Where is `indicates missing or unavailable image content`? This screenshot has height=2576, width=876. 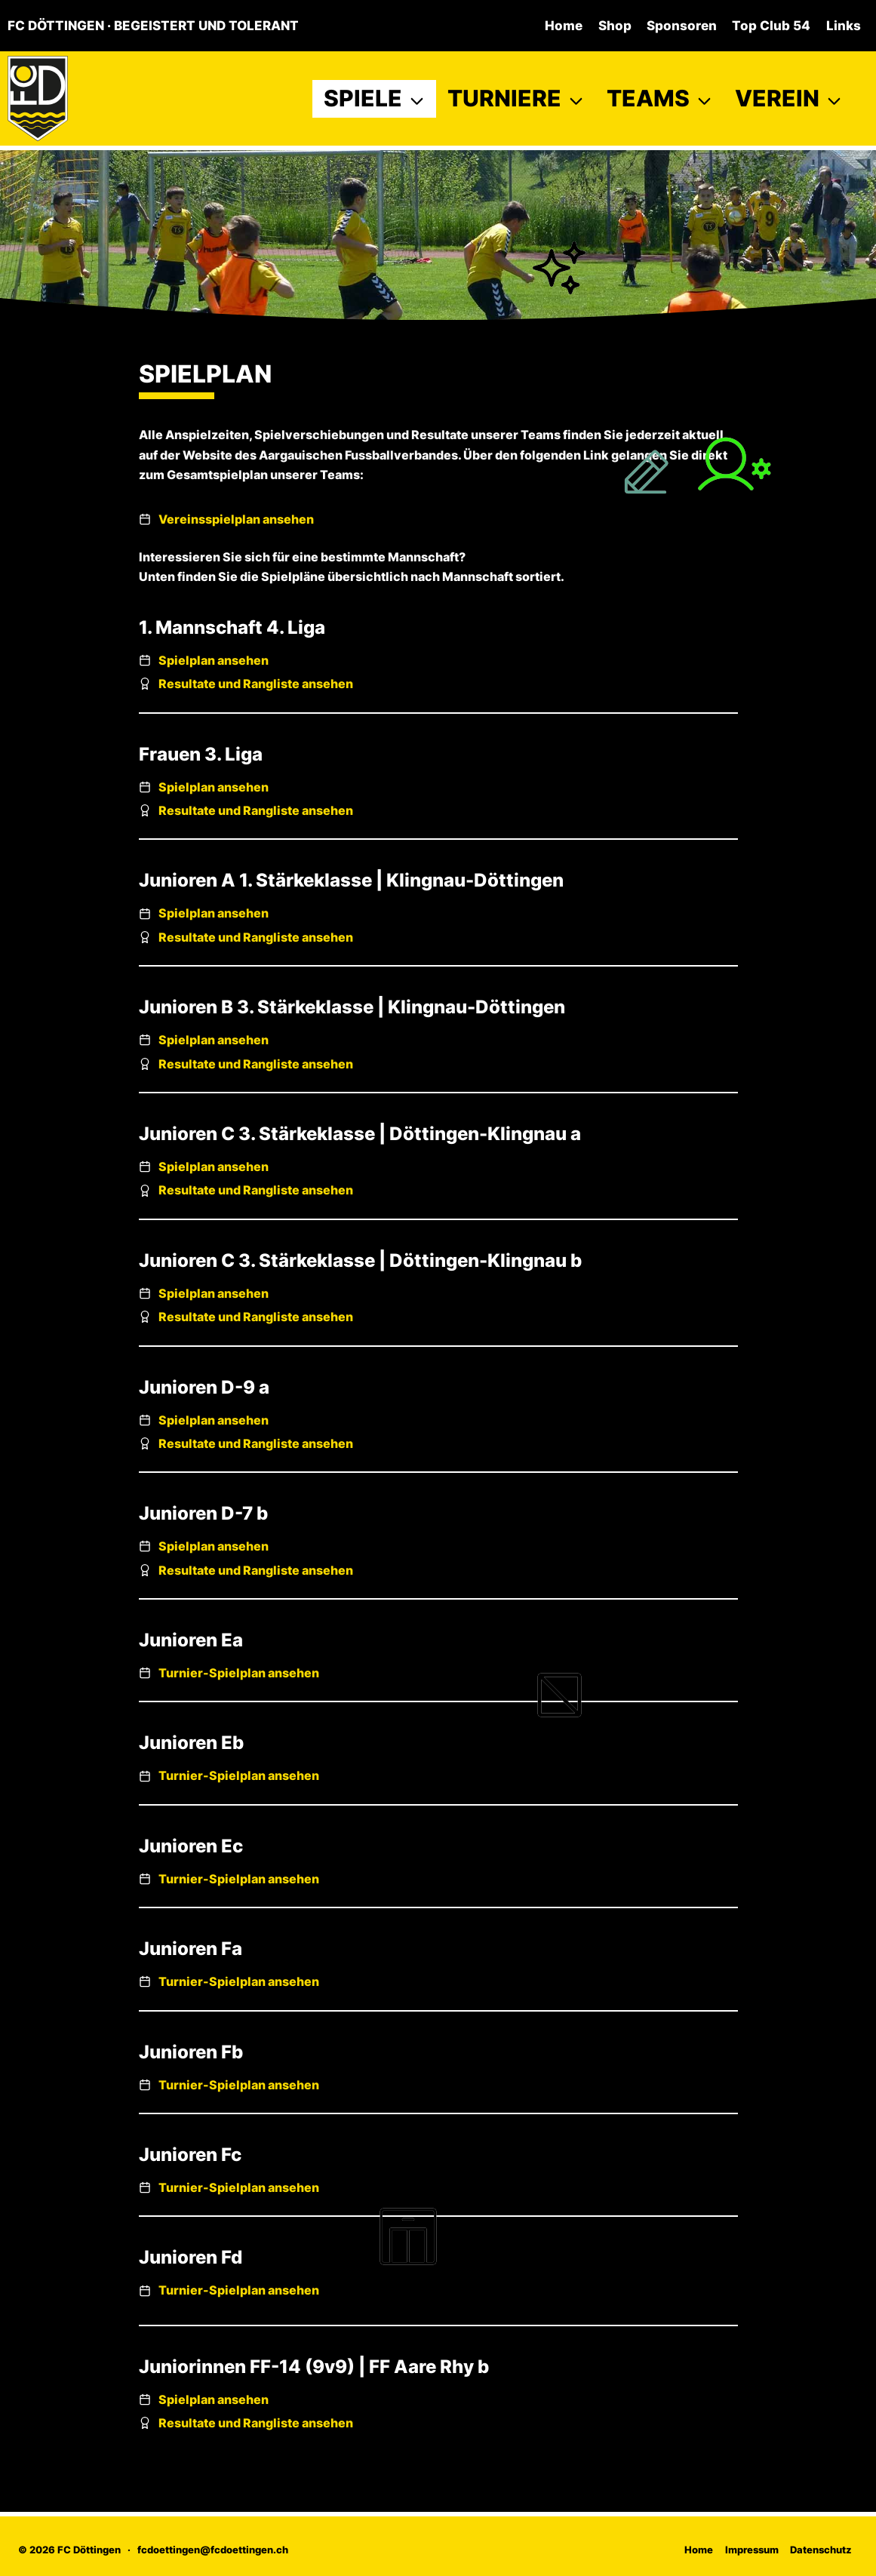 indicates missing or unavailable image content is located at coordinates (559, 1695).